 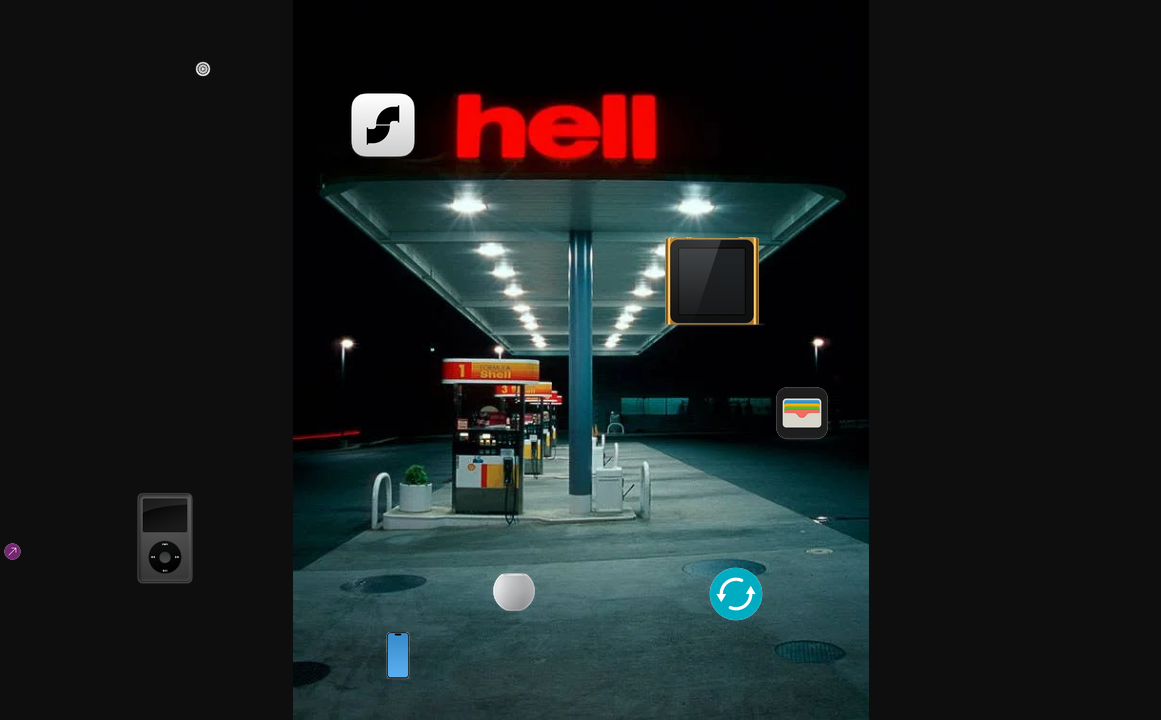 What do you see at coordinates (165, 538) in the screenshot?
I see `iPod classic device icon` at bounding box center [165, 538].